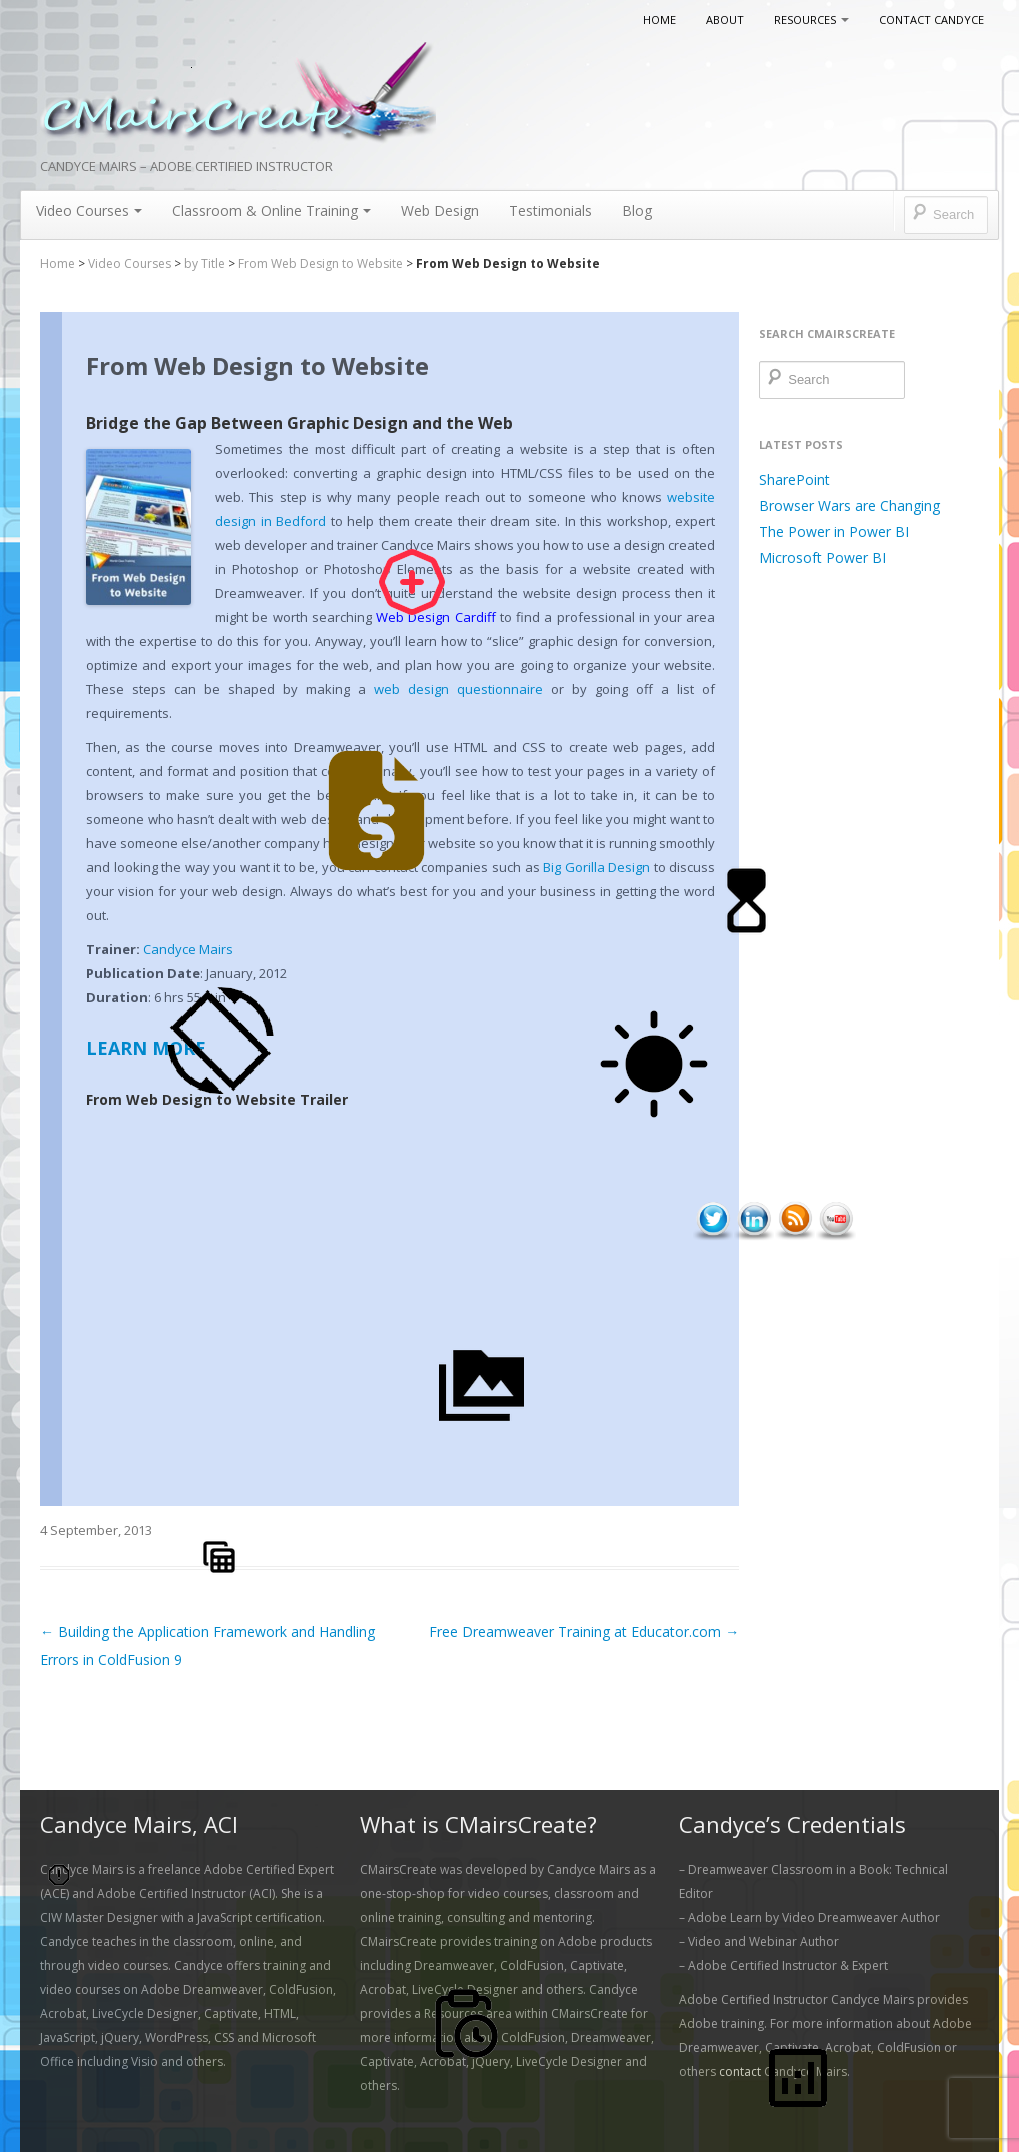  I want to click on view clipboard history, so click(463, 2023).